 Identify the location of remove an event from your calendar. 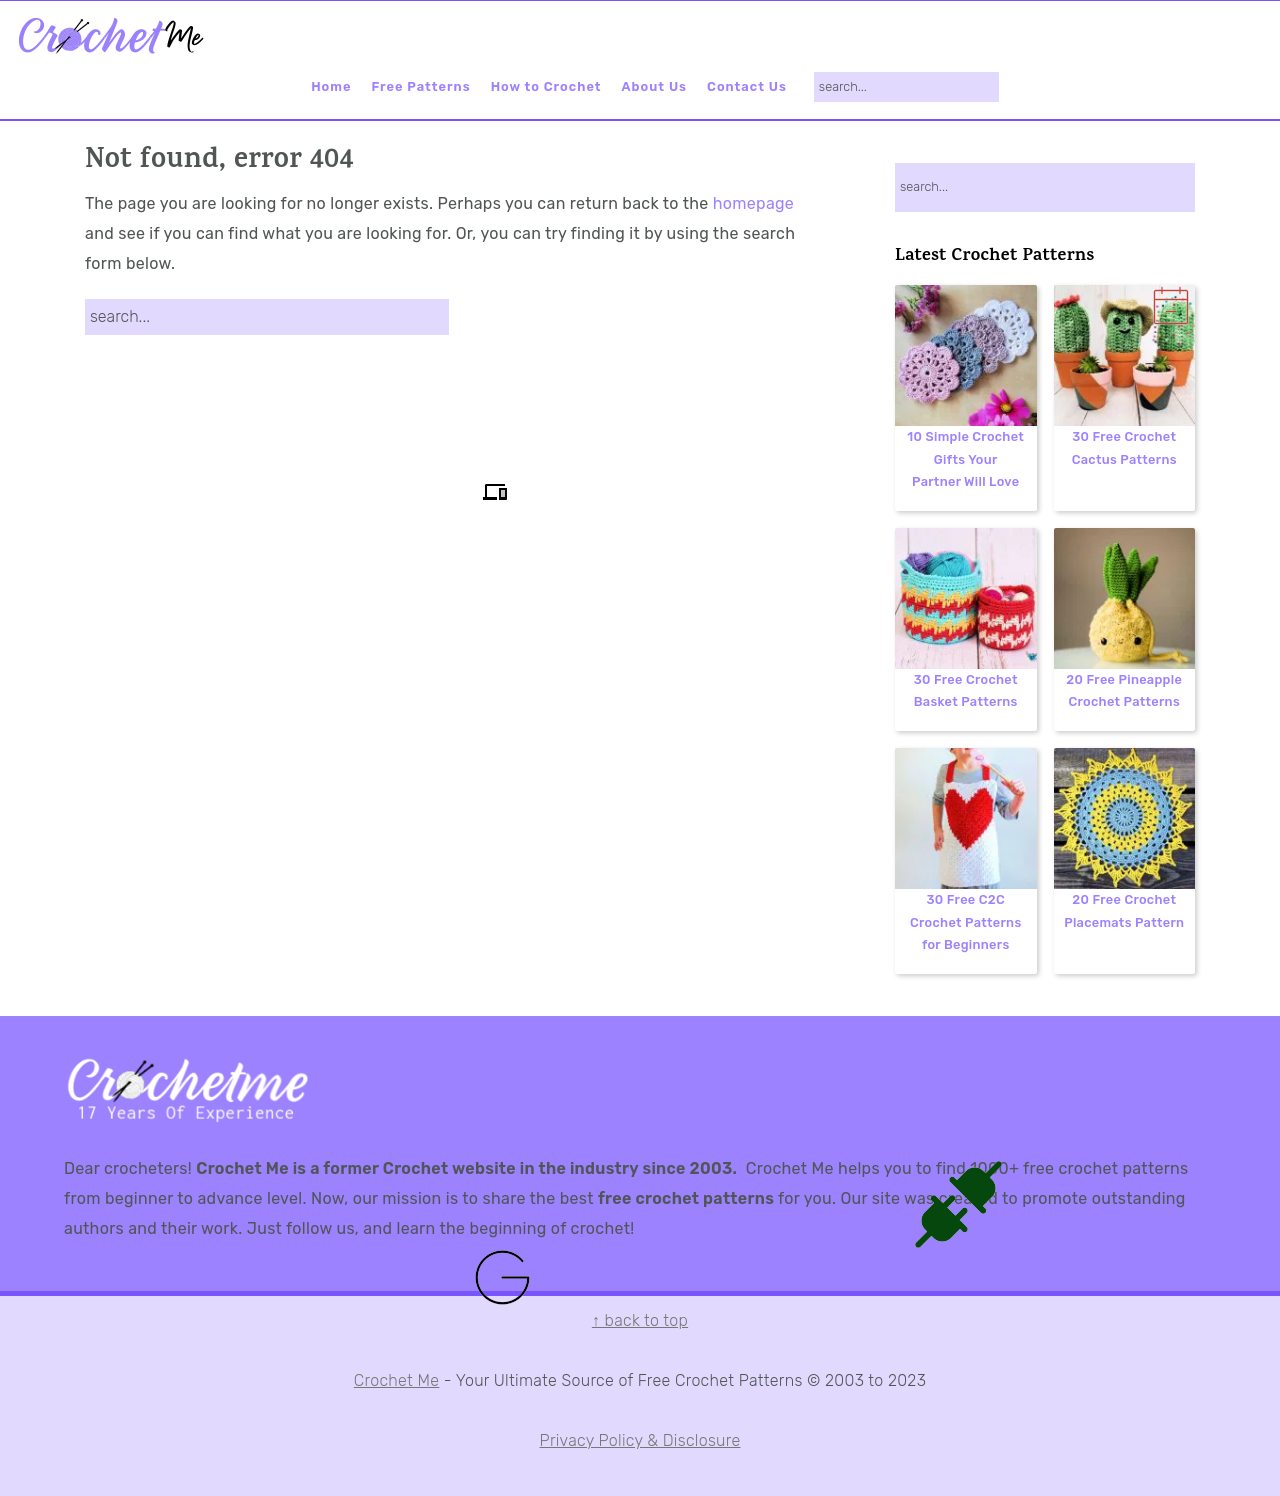
(1171, 307).